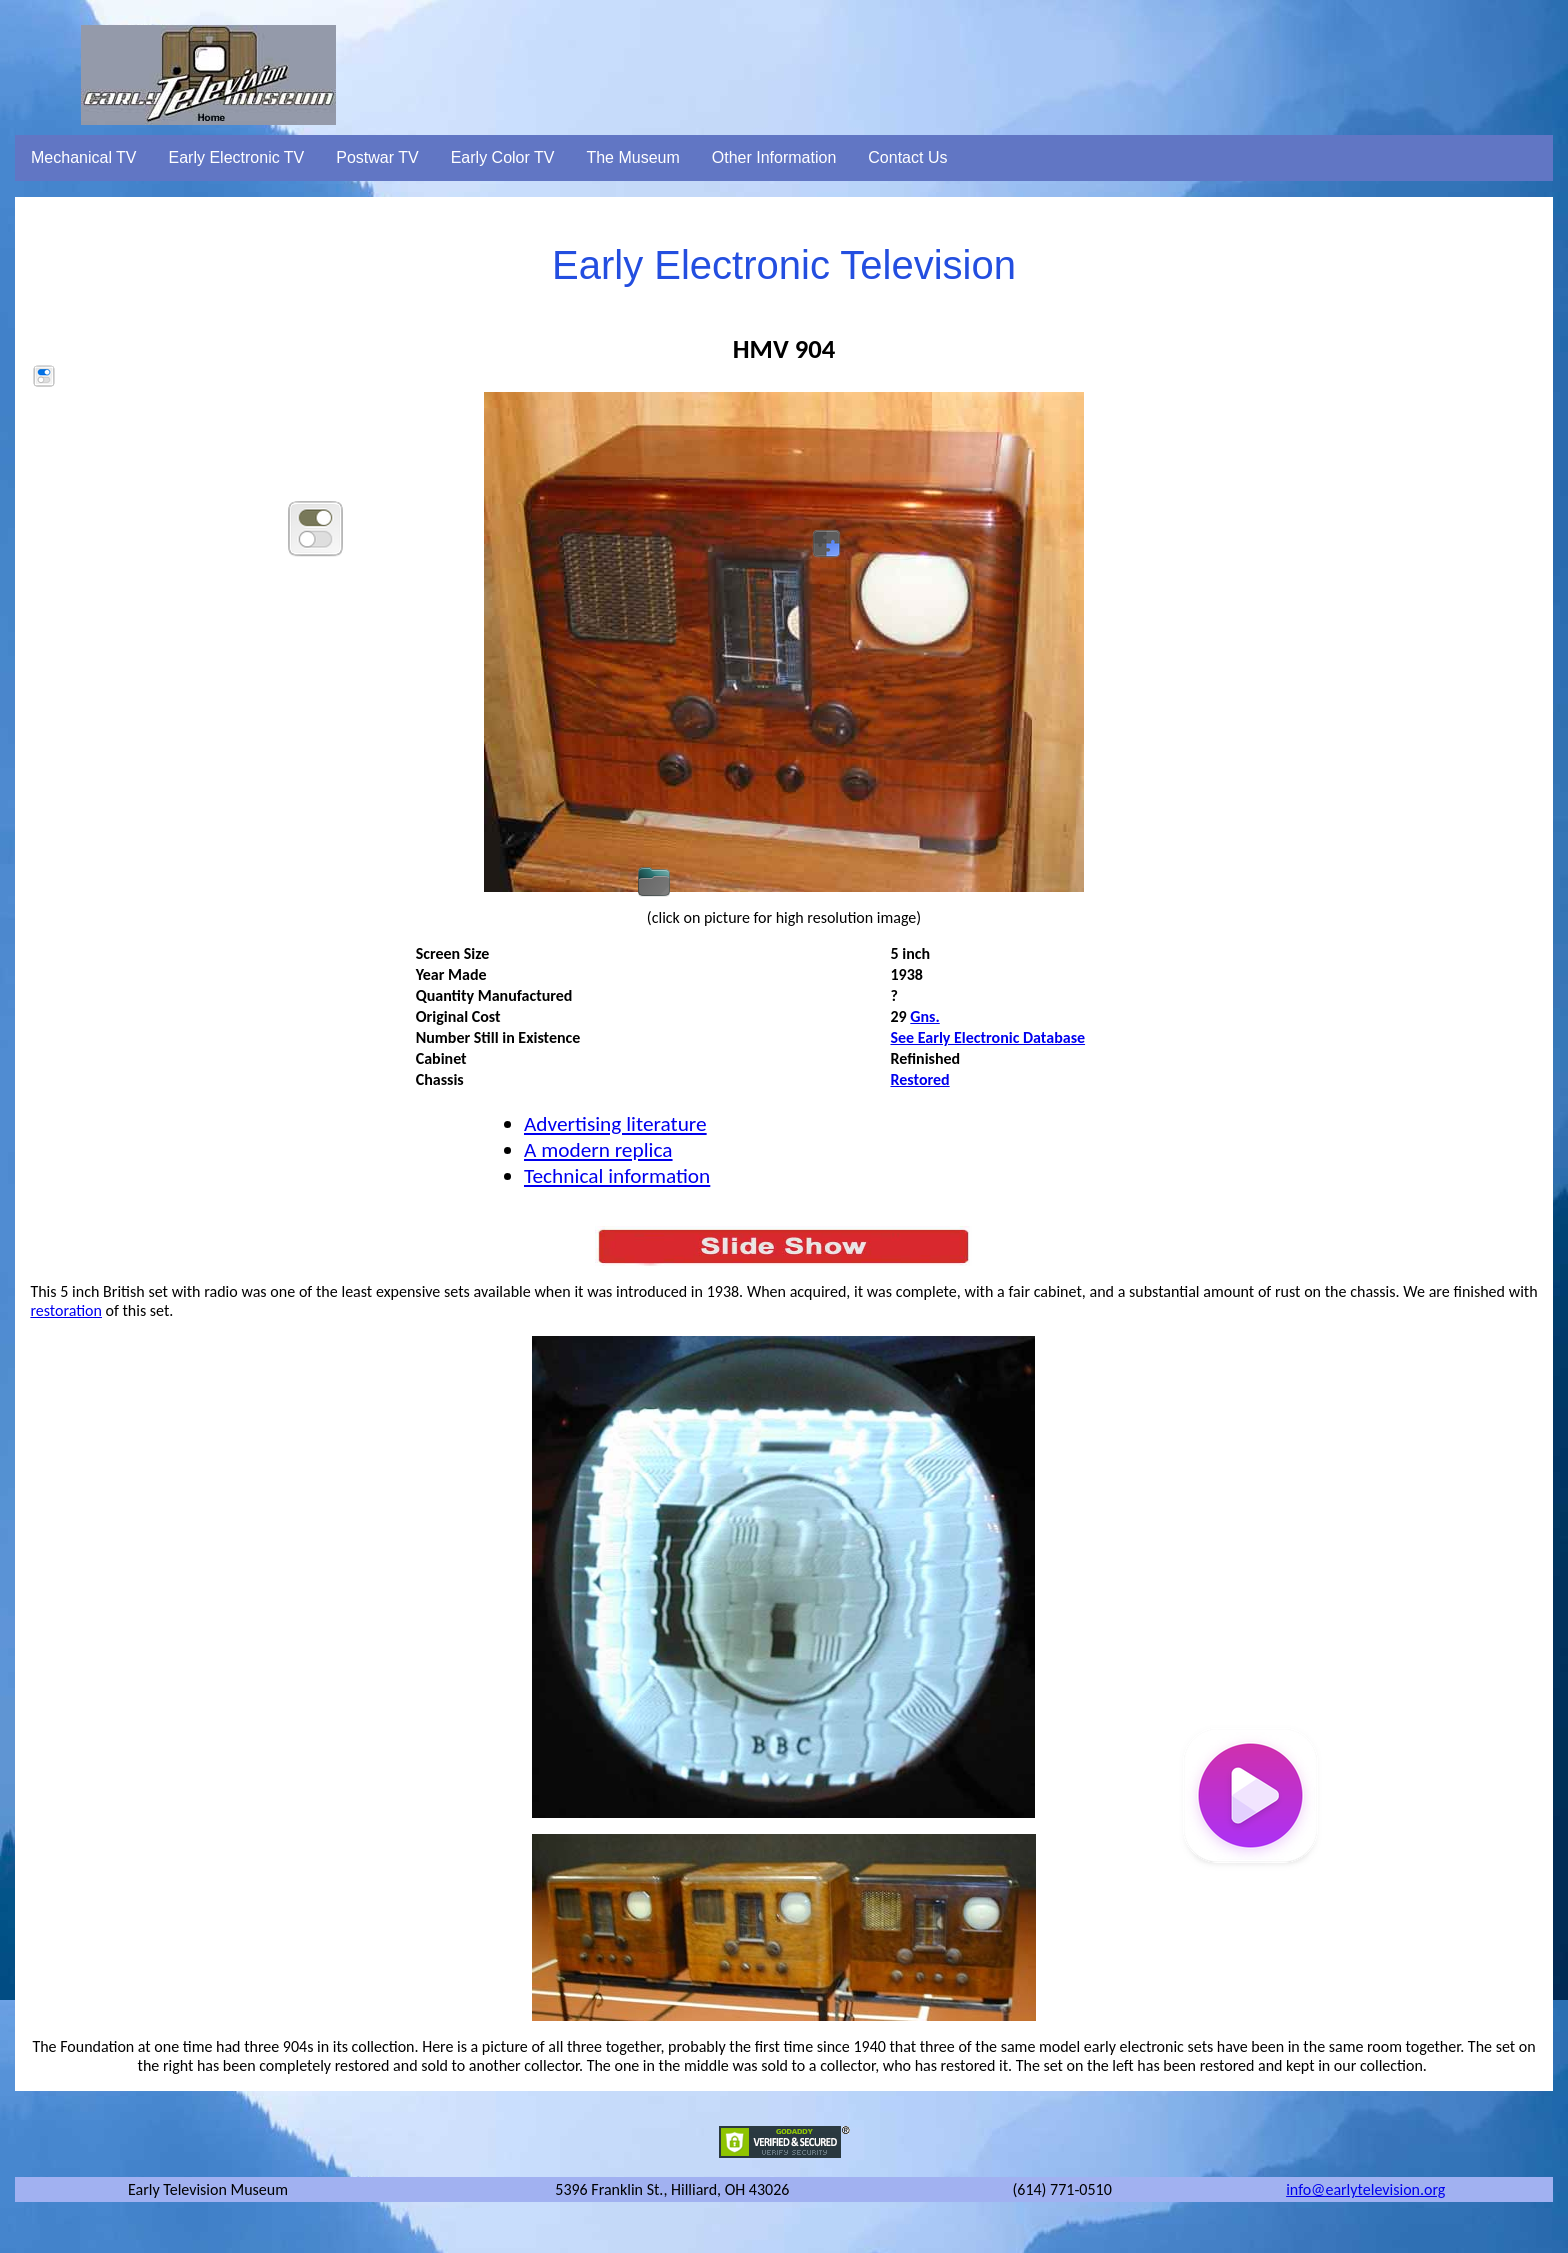 The width and height of the screenshot is (1568, 2253). I want to click on indicates a valid drop target for moving files into this folder, so click(654, 881).